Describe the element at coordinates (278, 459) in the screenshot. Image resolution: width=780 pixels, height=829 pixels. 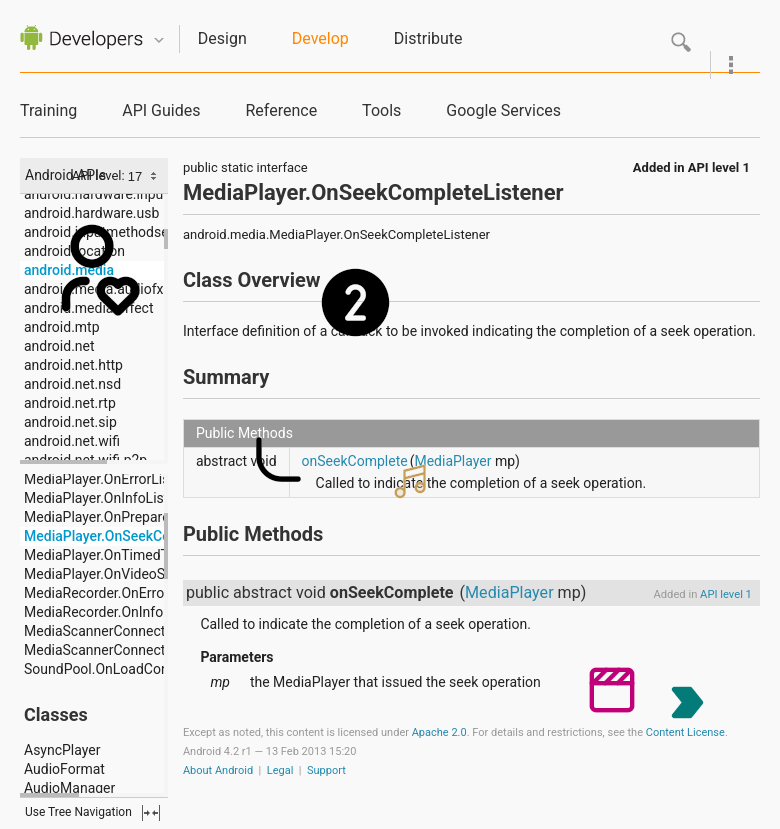
I see `adjust bottom-left corner radius` at that location.